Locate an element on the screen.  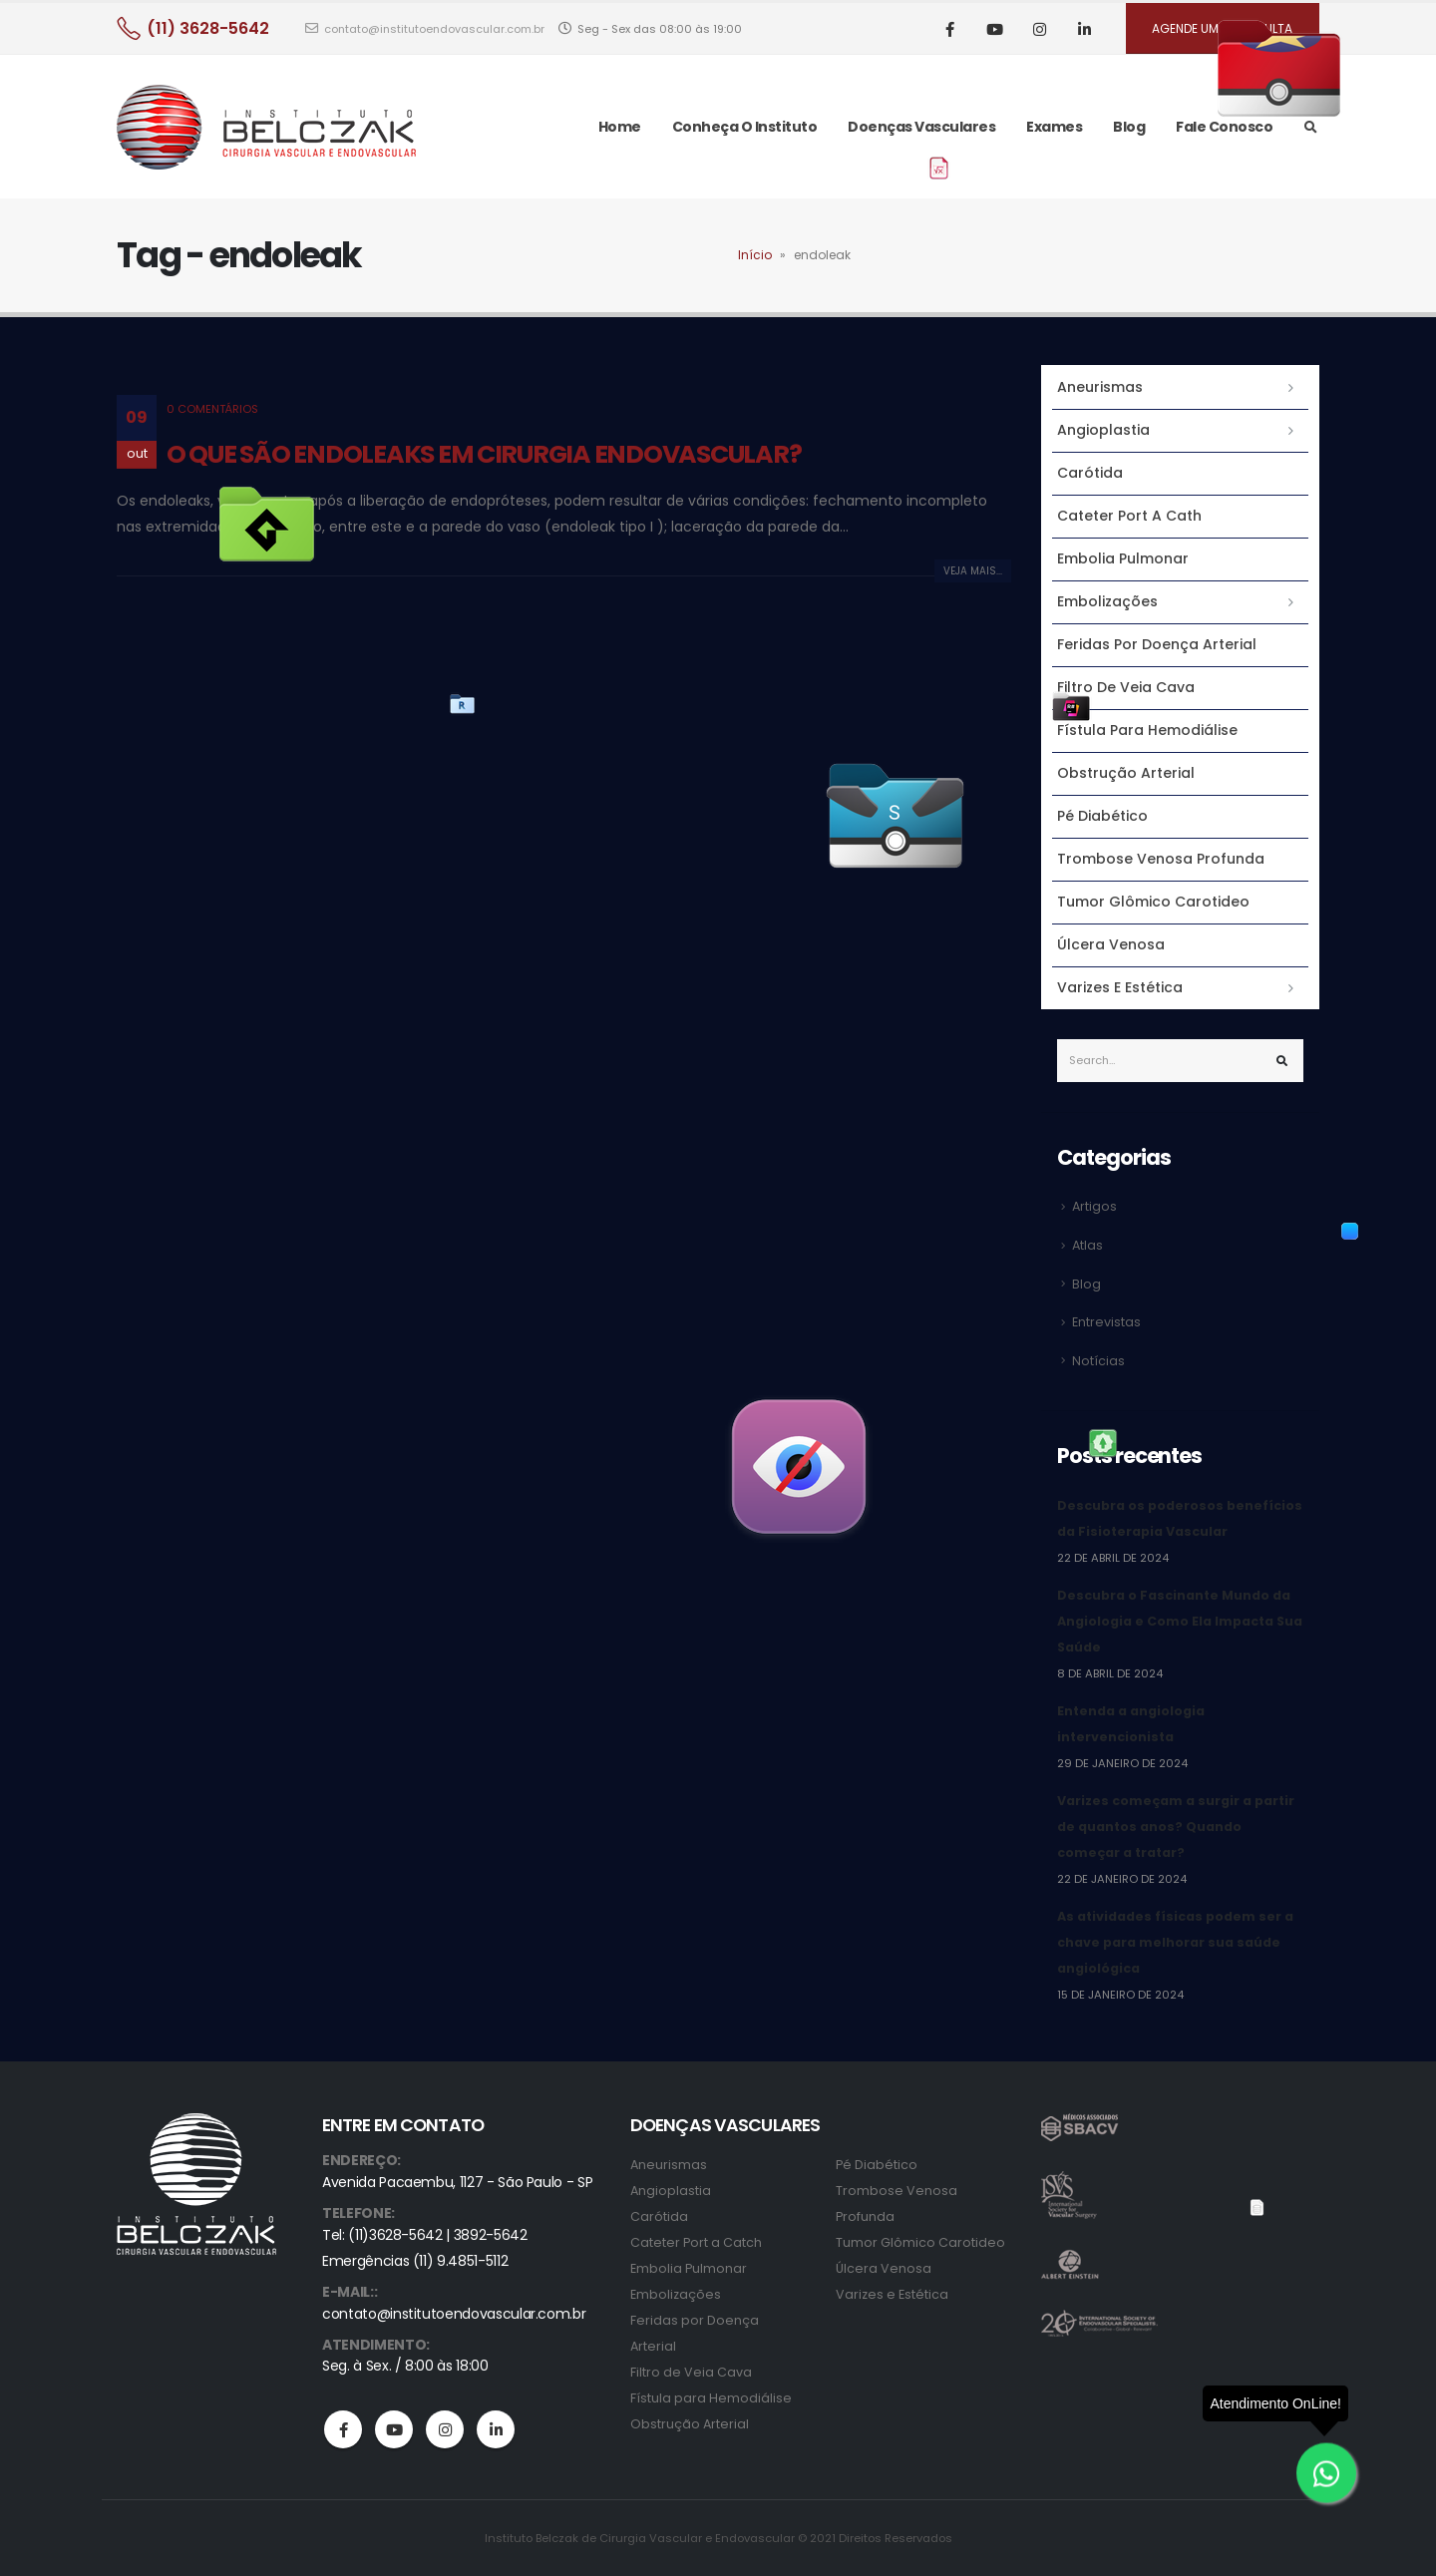
folder for storing pokémon great ball-related files is located at coordinates (895, 819).